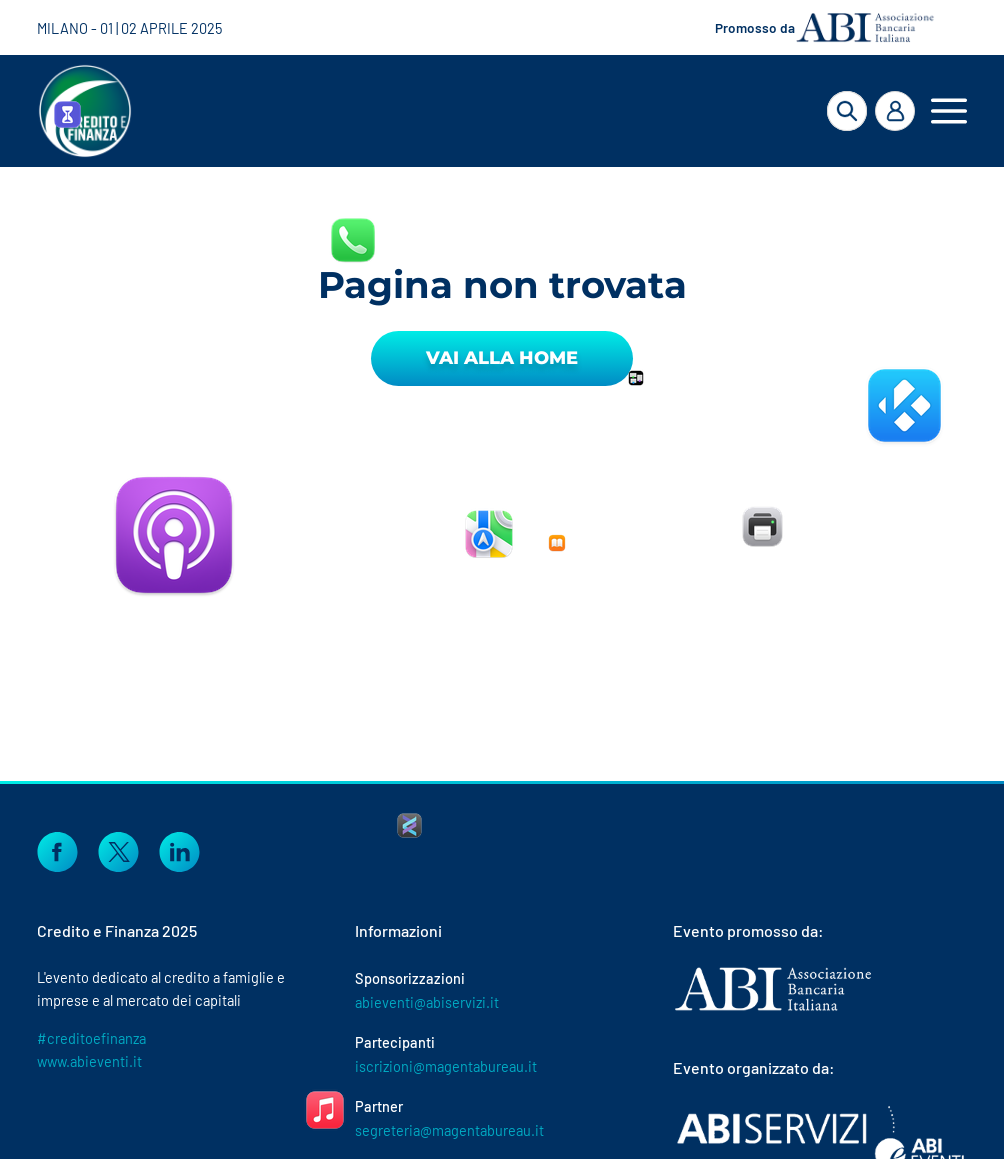  What do you see at coordinates (904, 405) in the screenshot?
I see `open kodi media center` at bounding box center [904, 405].